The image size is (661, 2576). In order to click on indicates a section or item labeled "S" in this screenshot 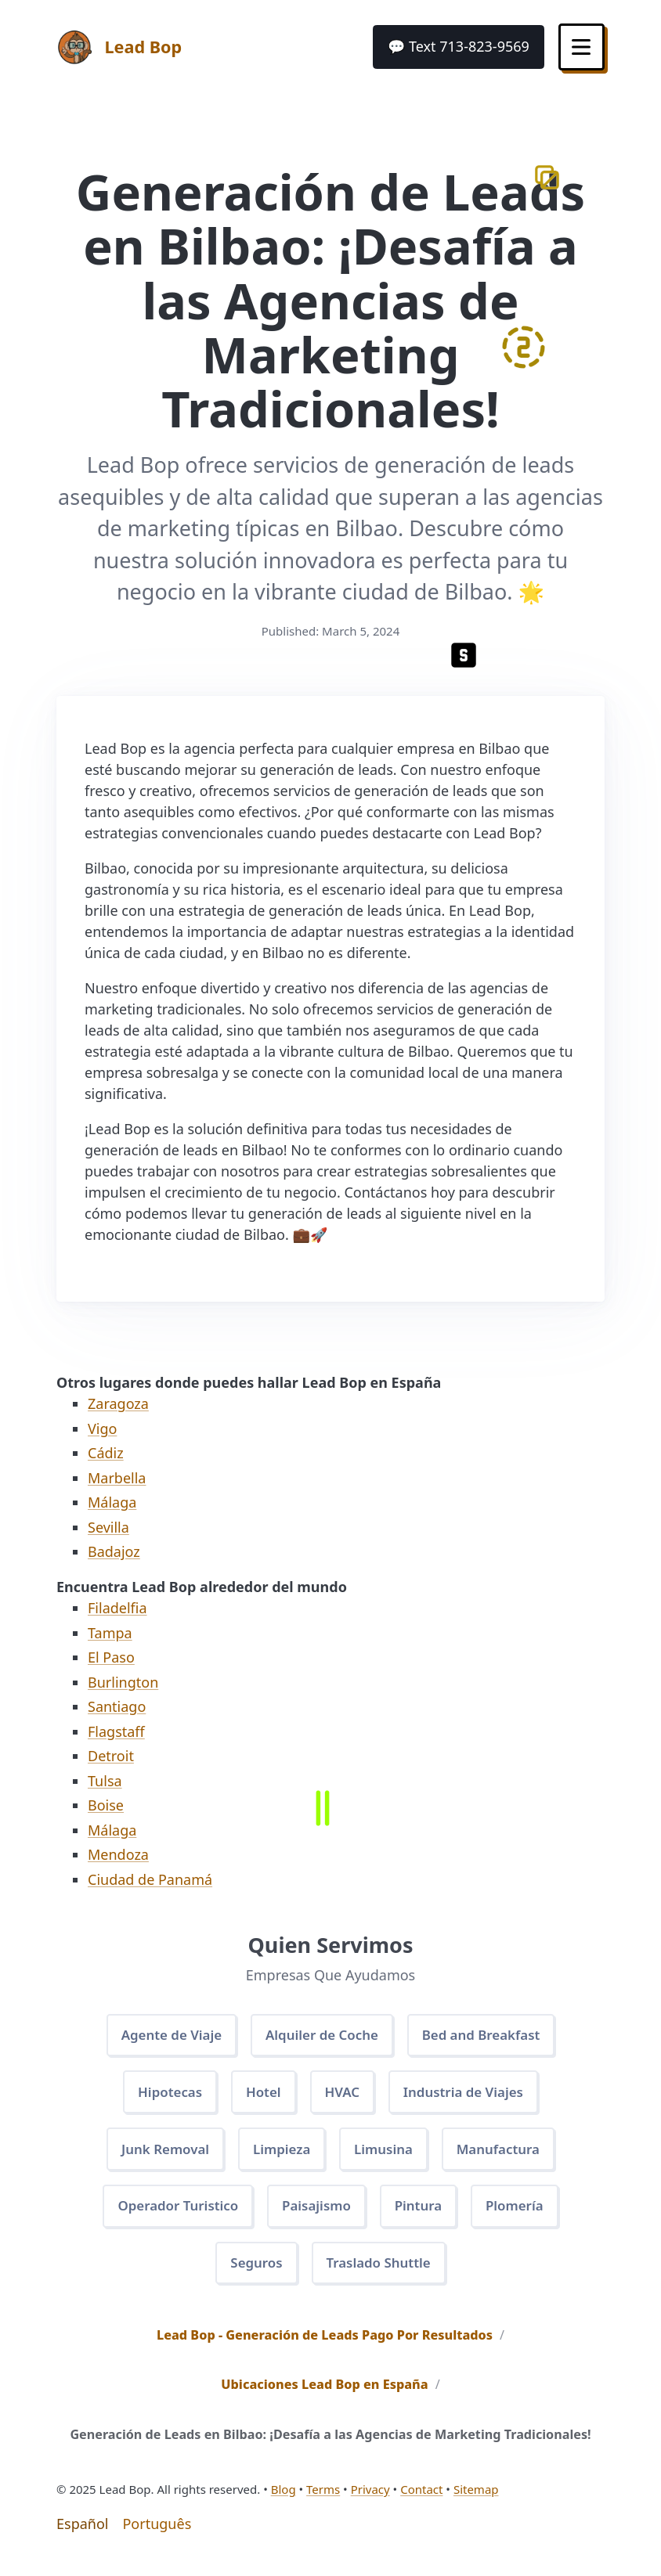, I will do `click(464, 655)`.